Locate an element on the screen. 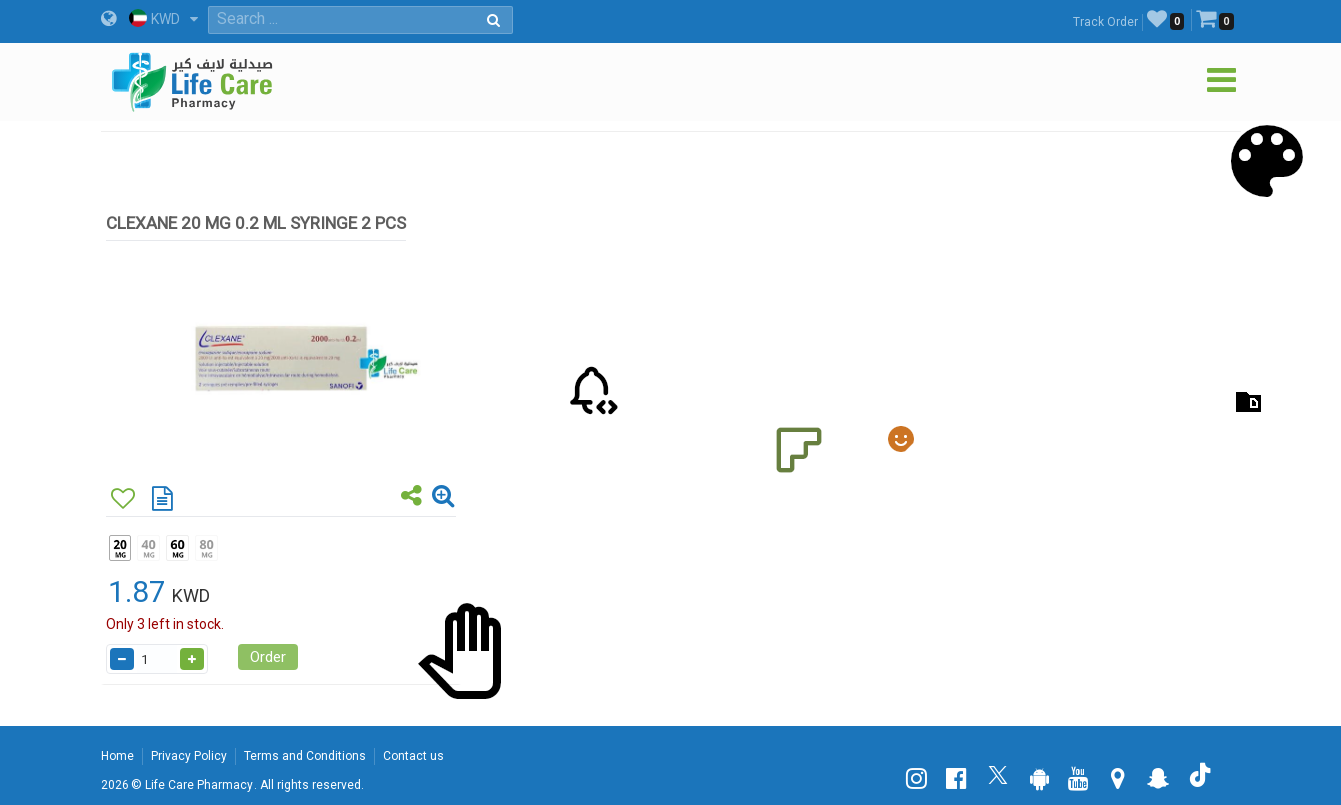  open Flipboard app is located at coordinates (799, 450).